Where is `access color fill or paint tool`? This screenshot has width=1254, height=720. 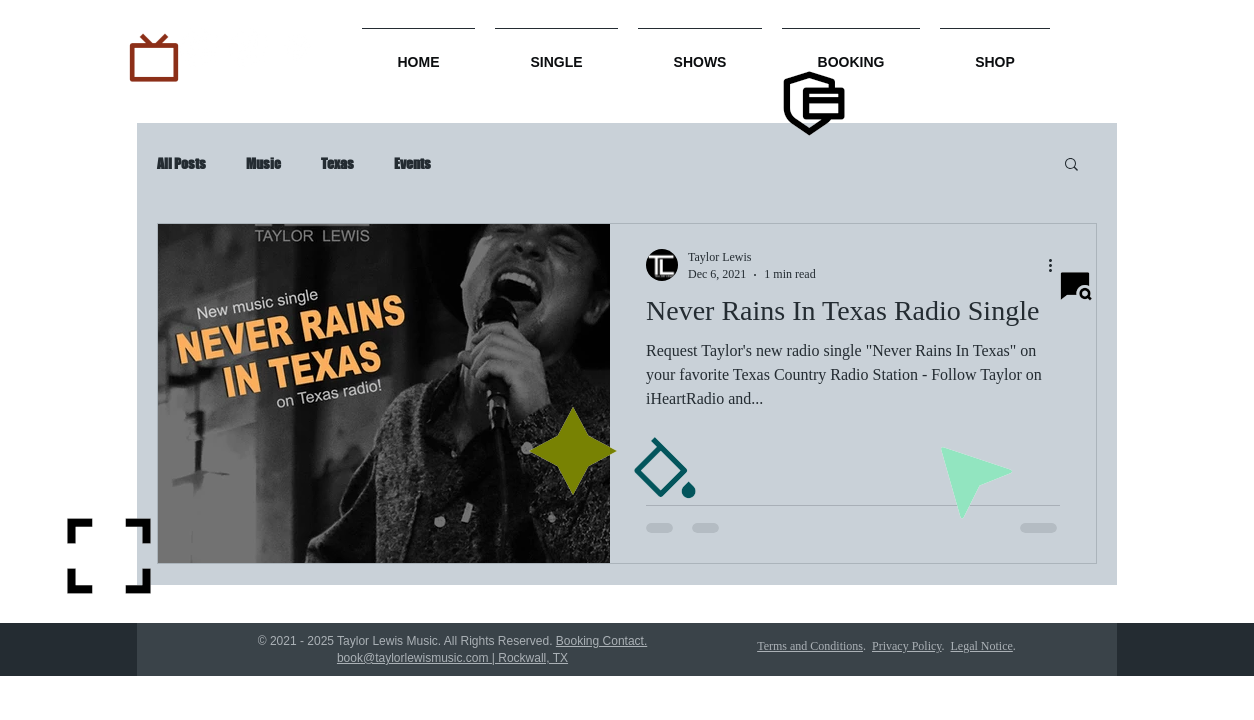 access color fill or paint tool is located at coordinates (663, 467).